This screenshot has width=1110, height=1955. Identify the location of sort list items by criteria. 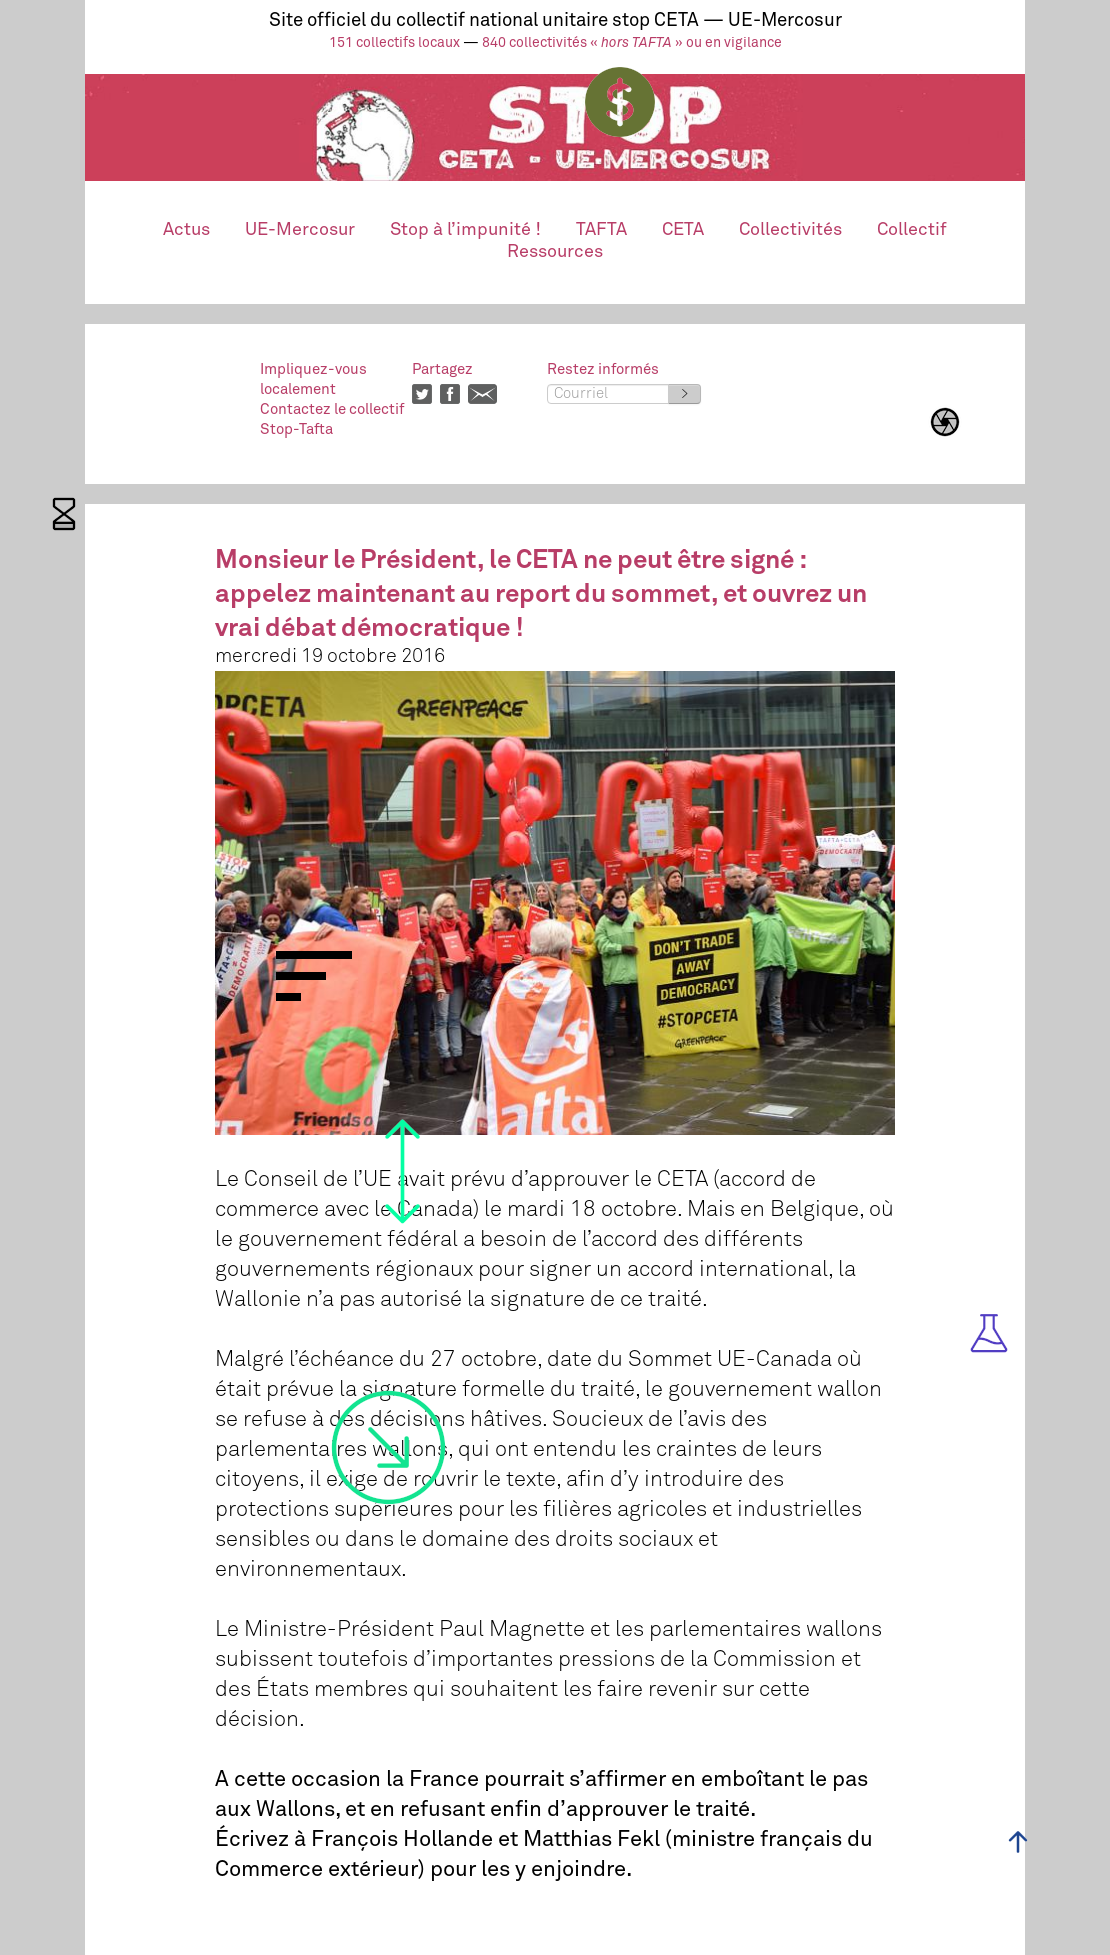
(314, 976).